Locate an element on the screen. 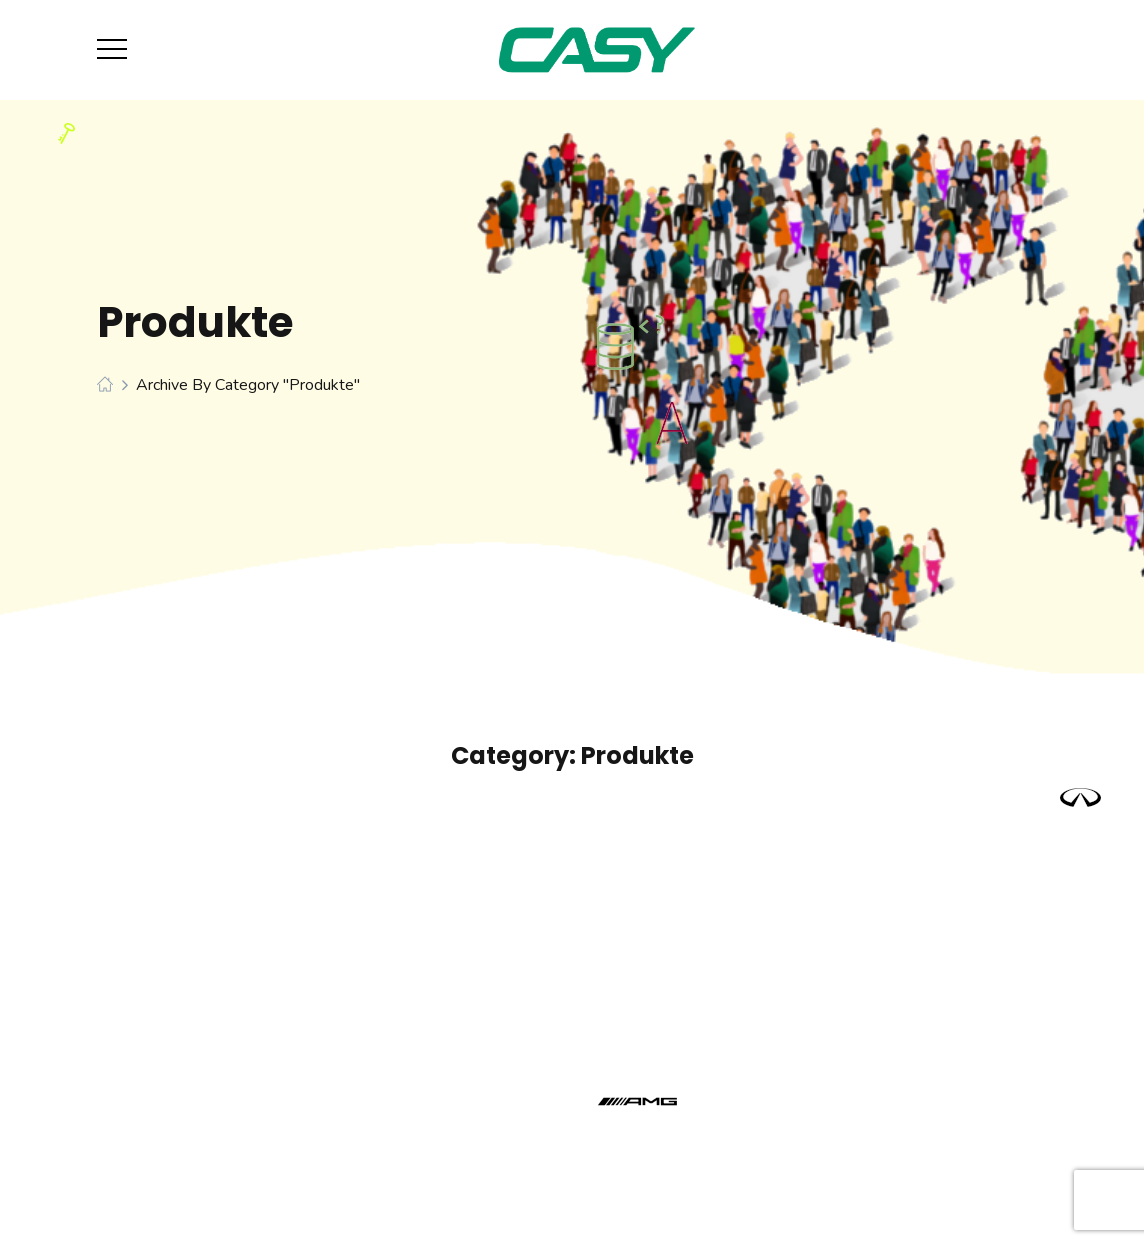 The image size is (1144, 1244). Infiniti brand logo is located at coordinates (1080, 797).